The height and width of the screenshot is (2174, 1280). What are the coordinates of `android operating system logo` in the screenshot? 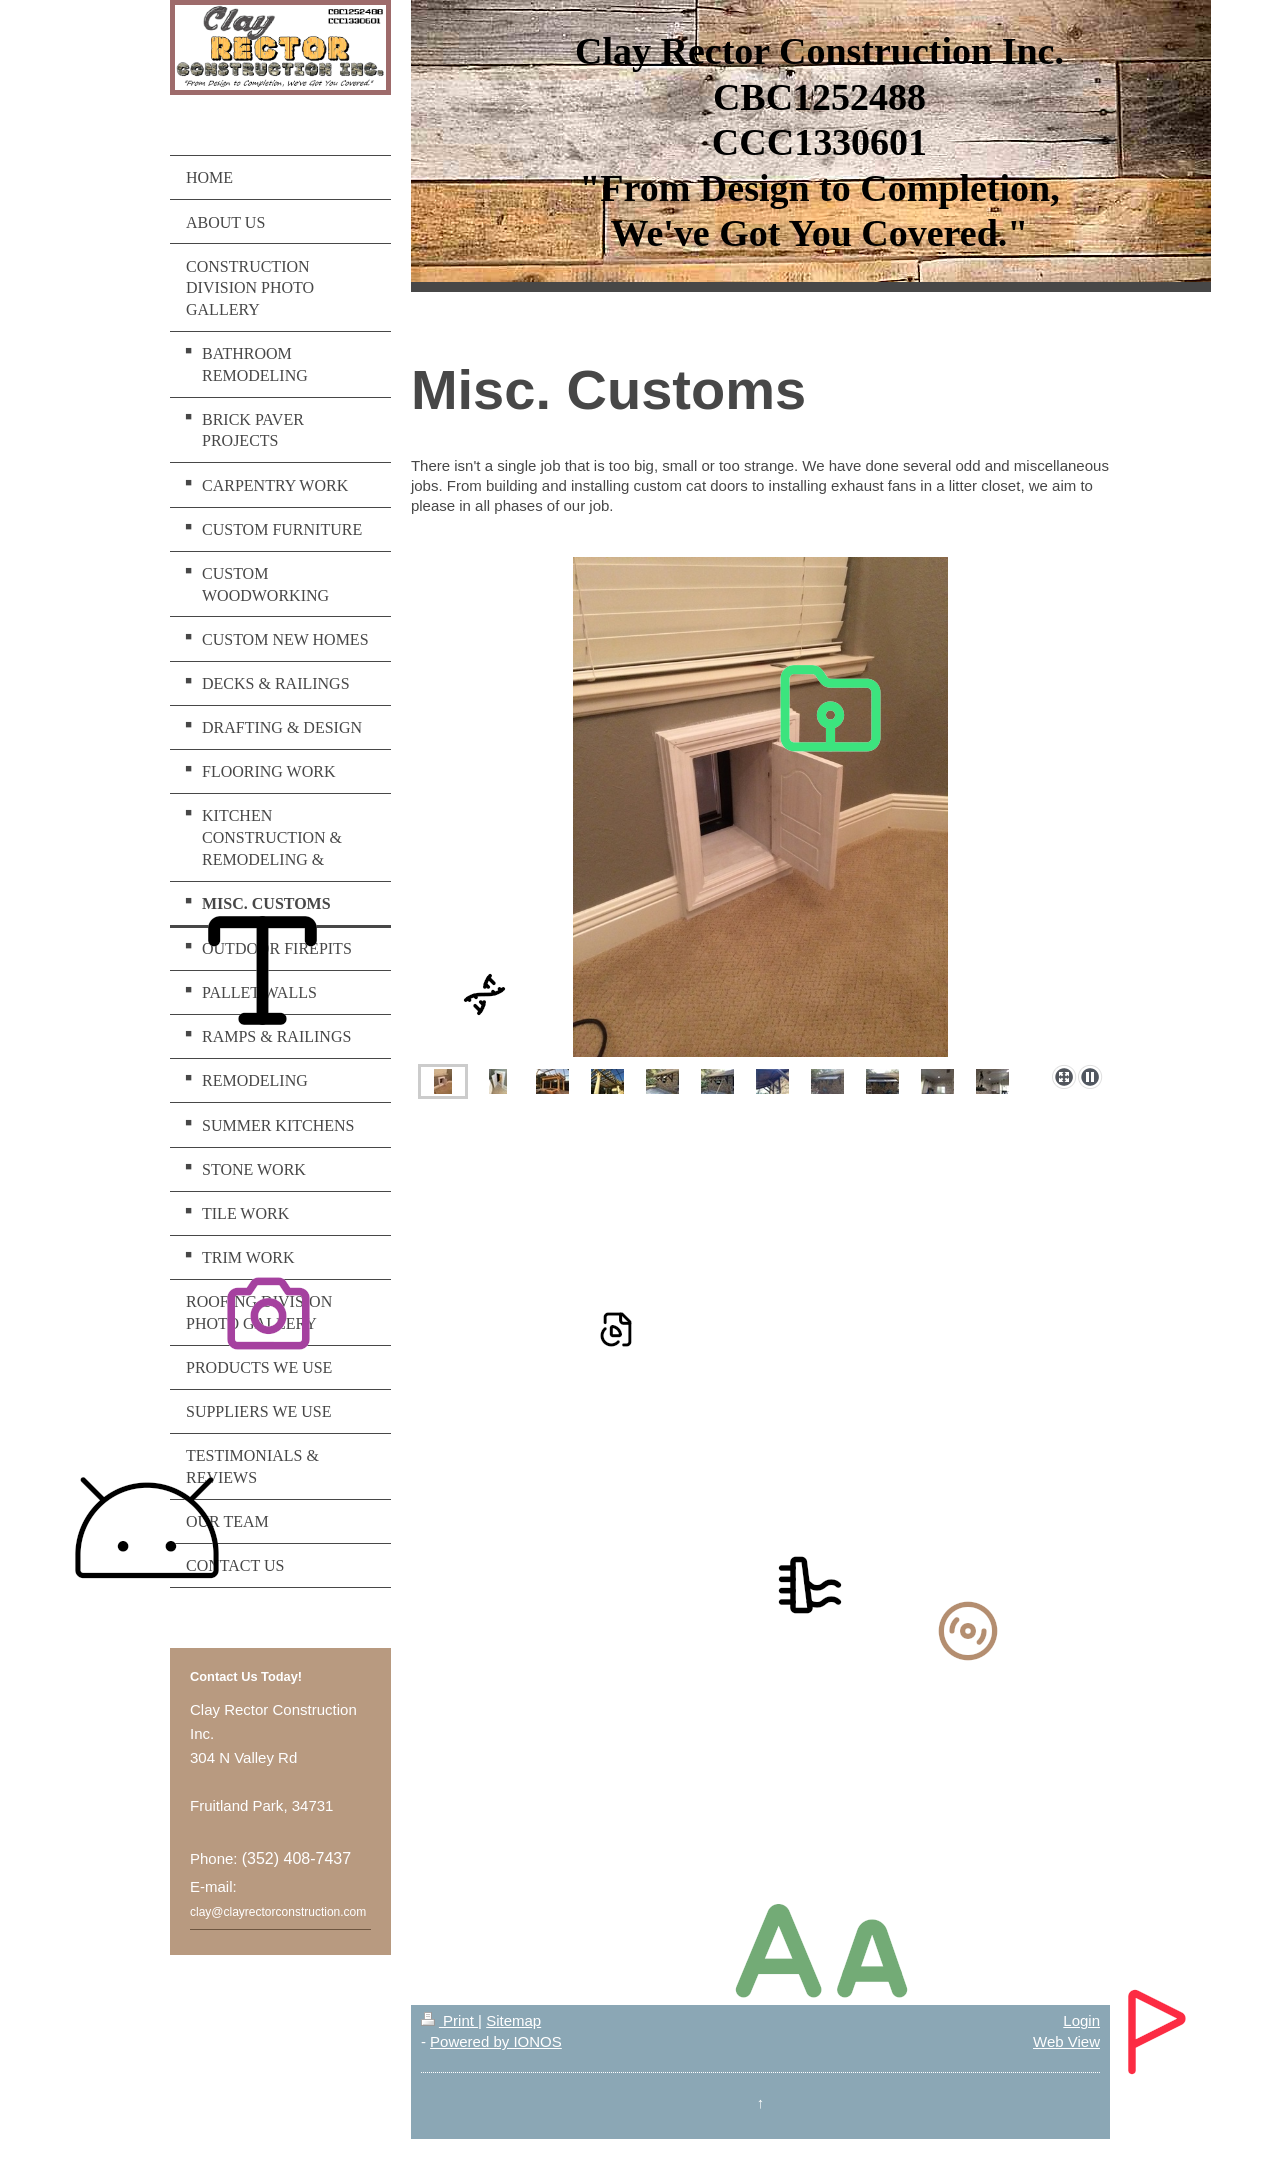 It's located at (147, 1533).